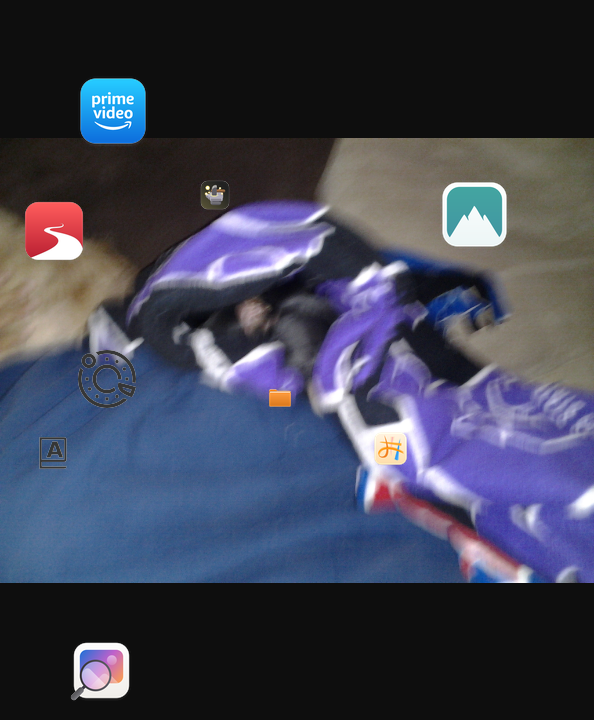 Image resolution: width=594 pixels, height=720 pixels. I want to click on open pmim input method app, so click(390, 448).